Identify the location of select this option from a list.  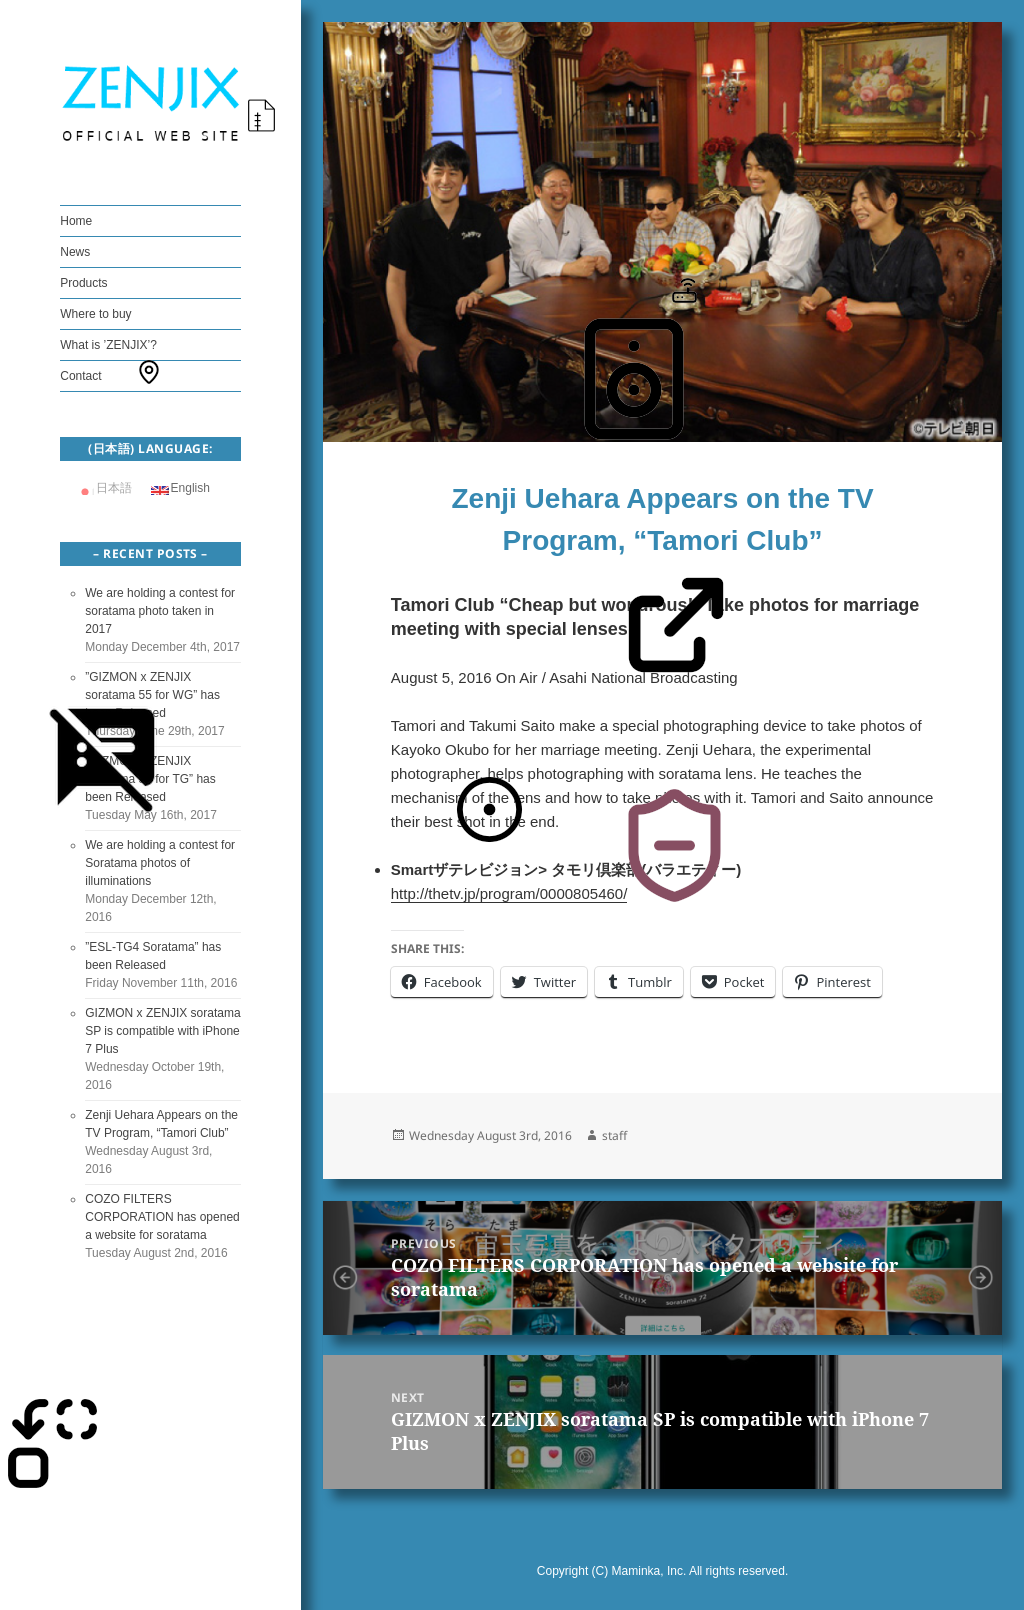
(489, 809).